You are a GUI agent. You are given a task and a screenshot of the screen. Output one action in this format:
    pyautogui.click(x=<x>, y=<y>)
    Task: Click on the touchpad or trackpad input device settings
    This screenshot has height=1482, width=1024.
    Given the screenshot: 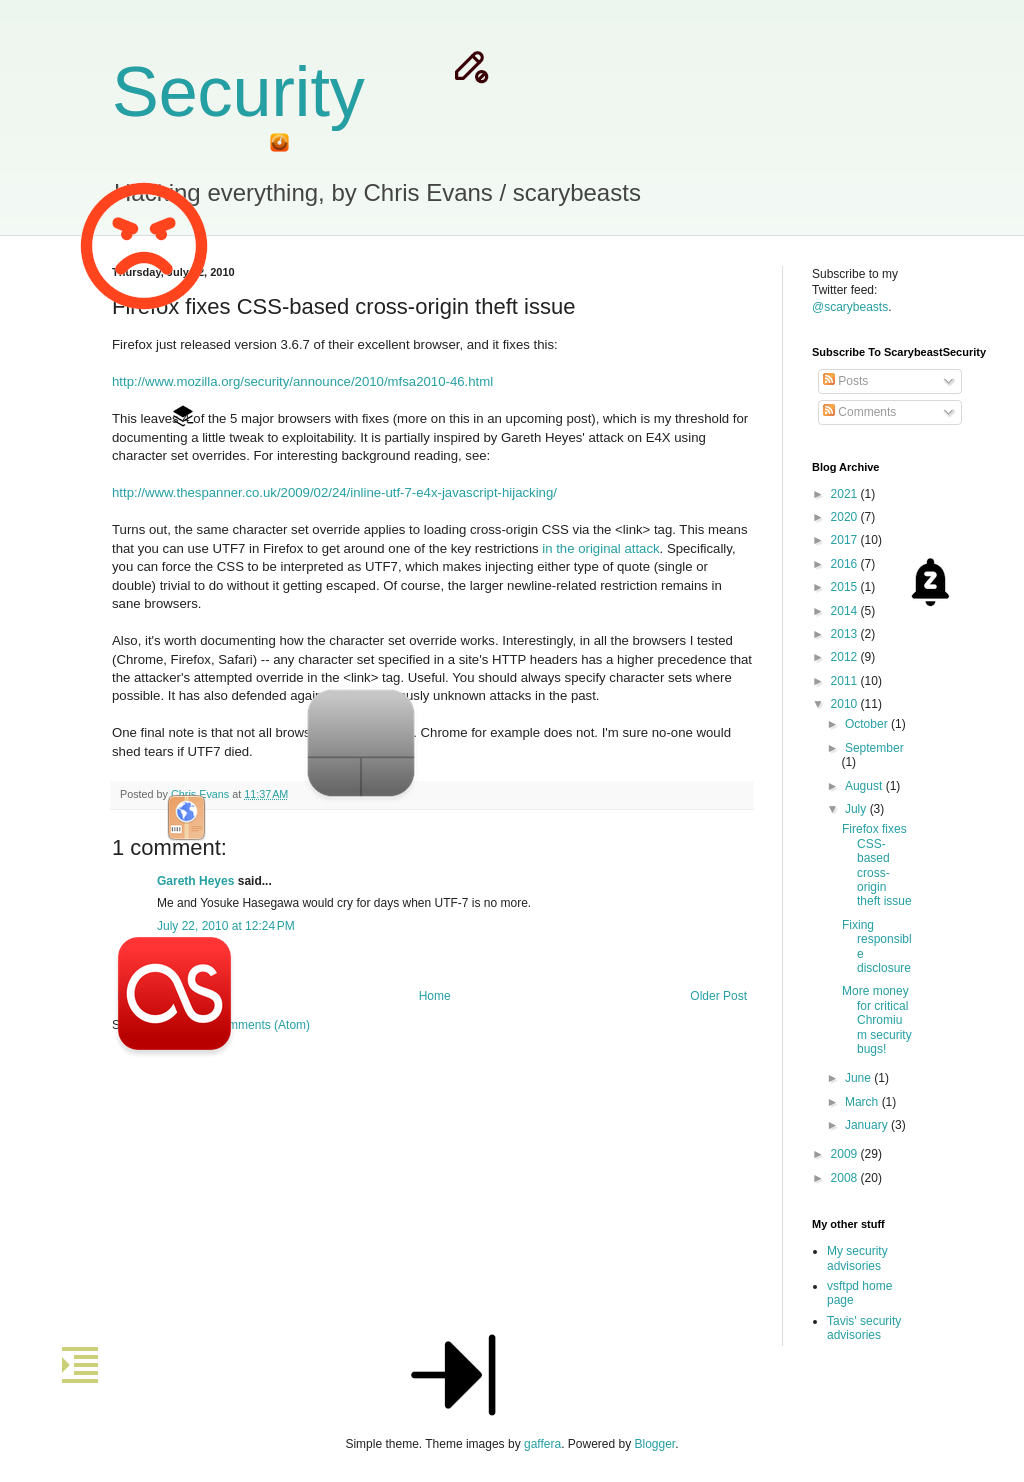 What is the action you would take?
    pyautogui.click(x=361, y=743)
    